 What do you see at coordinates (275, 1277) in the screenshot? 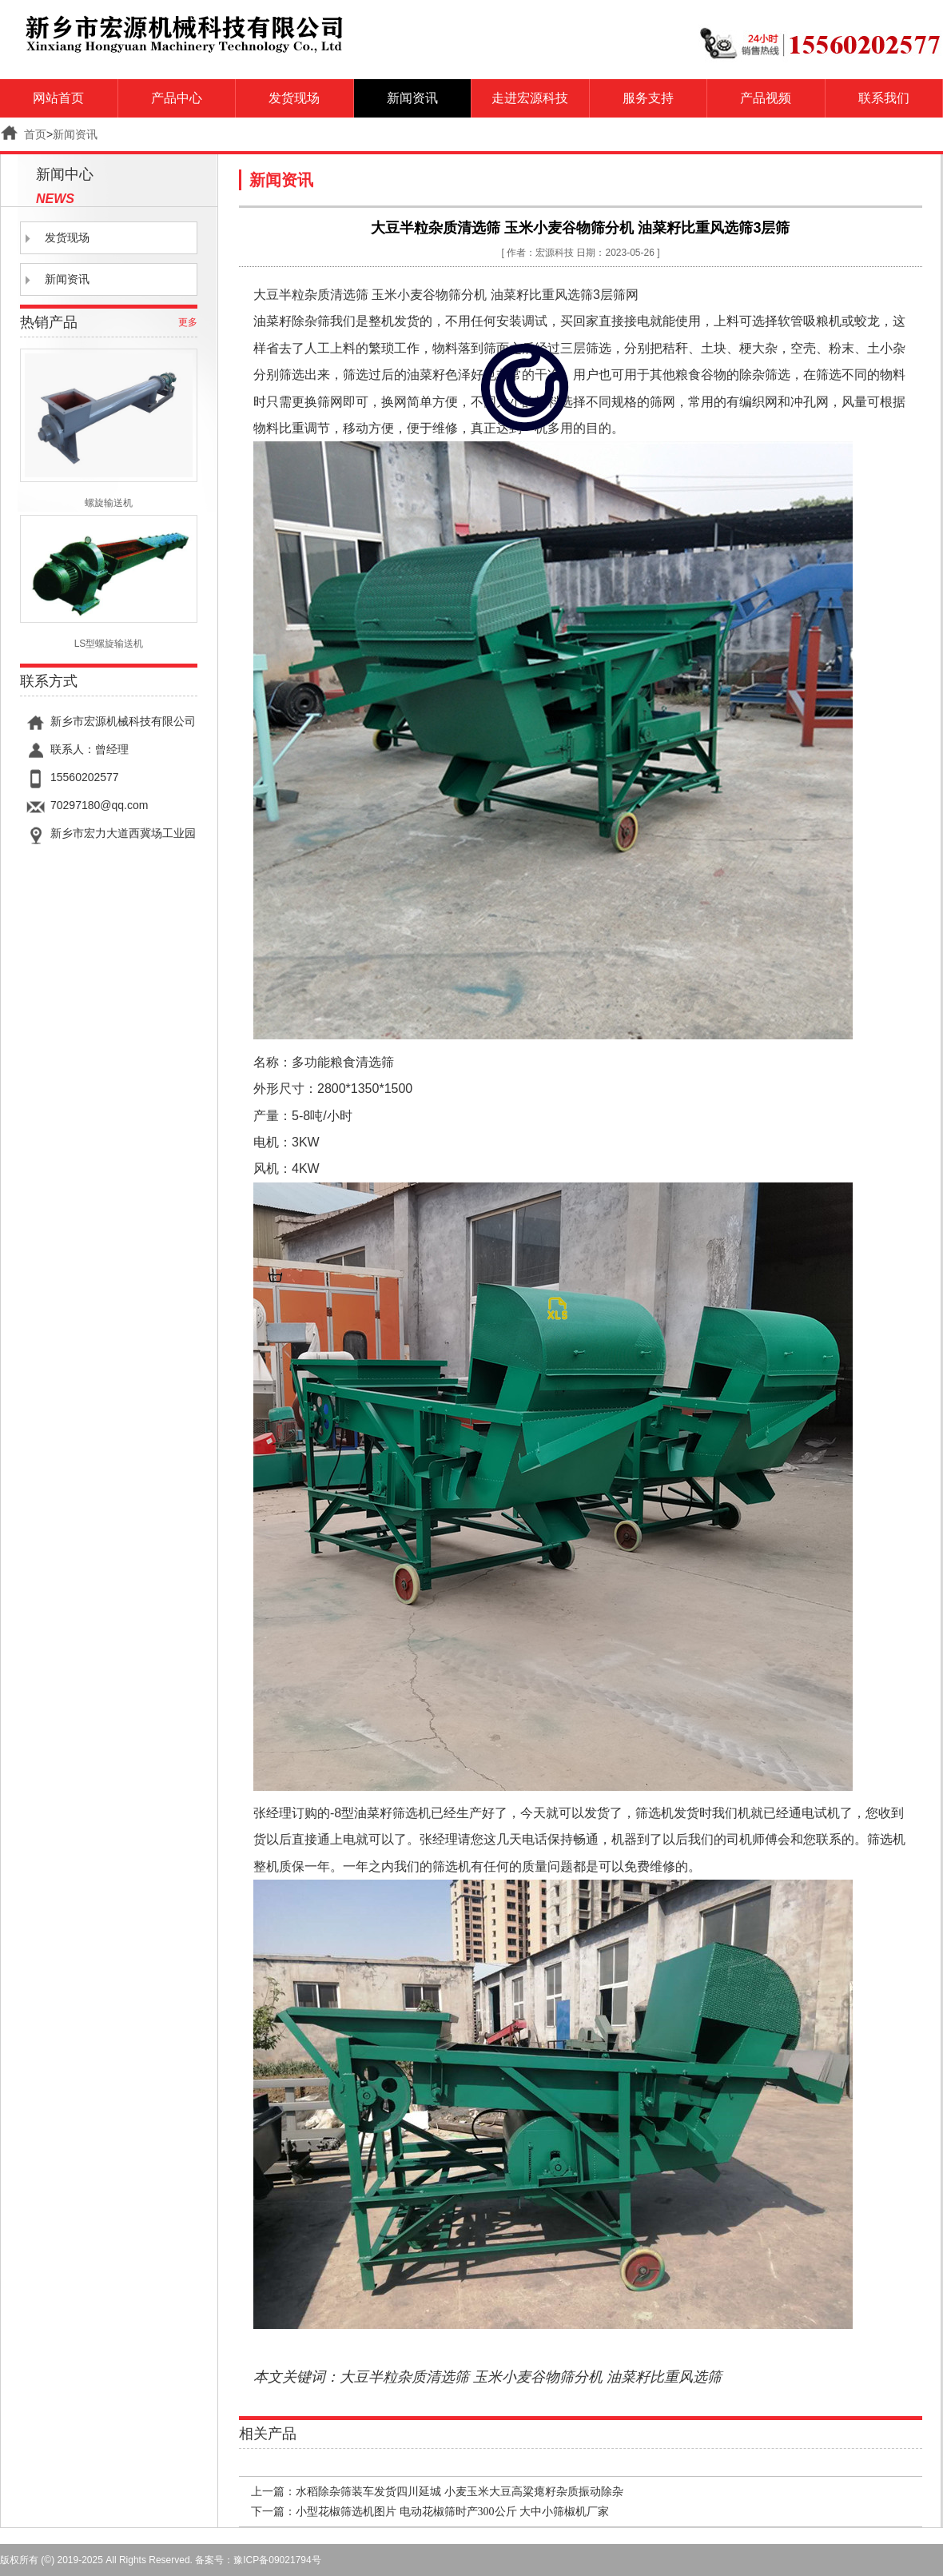
I see `indicates cold wash setting for laundry` at bounding box center [275, 1277].